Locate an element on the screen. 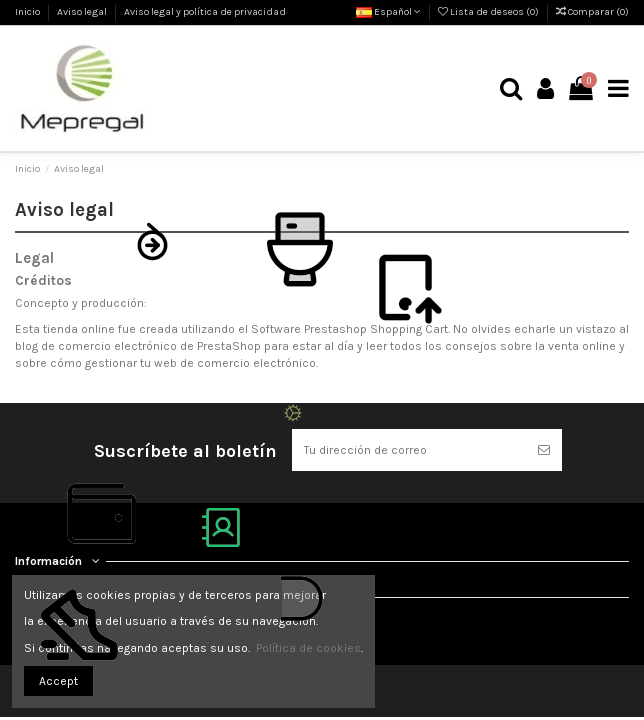 This screenshot has height=720, width=644. open your contacts or address book is located at coordinates (221, 527).